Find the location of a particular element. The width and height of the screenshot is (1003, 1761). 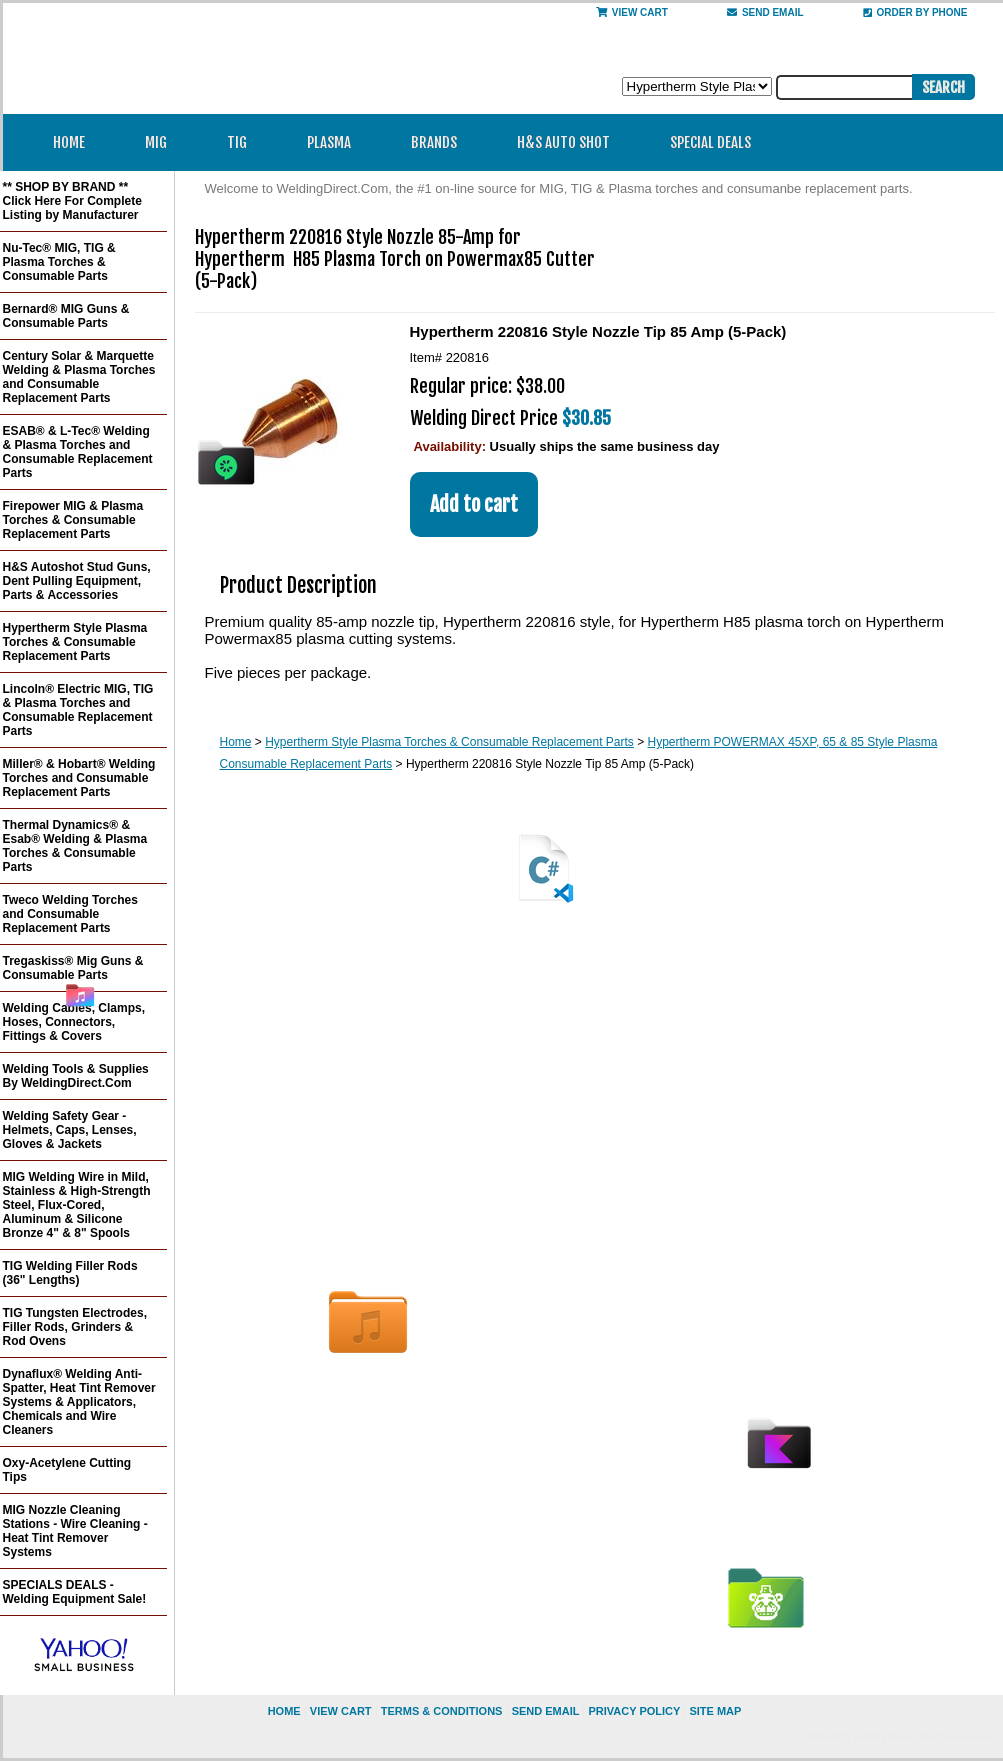

open your music files folder is located at coordinates (368, 1322).